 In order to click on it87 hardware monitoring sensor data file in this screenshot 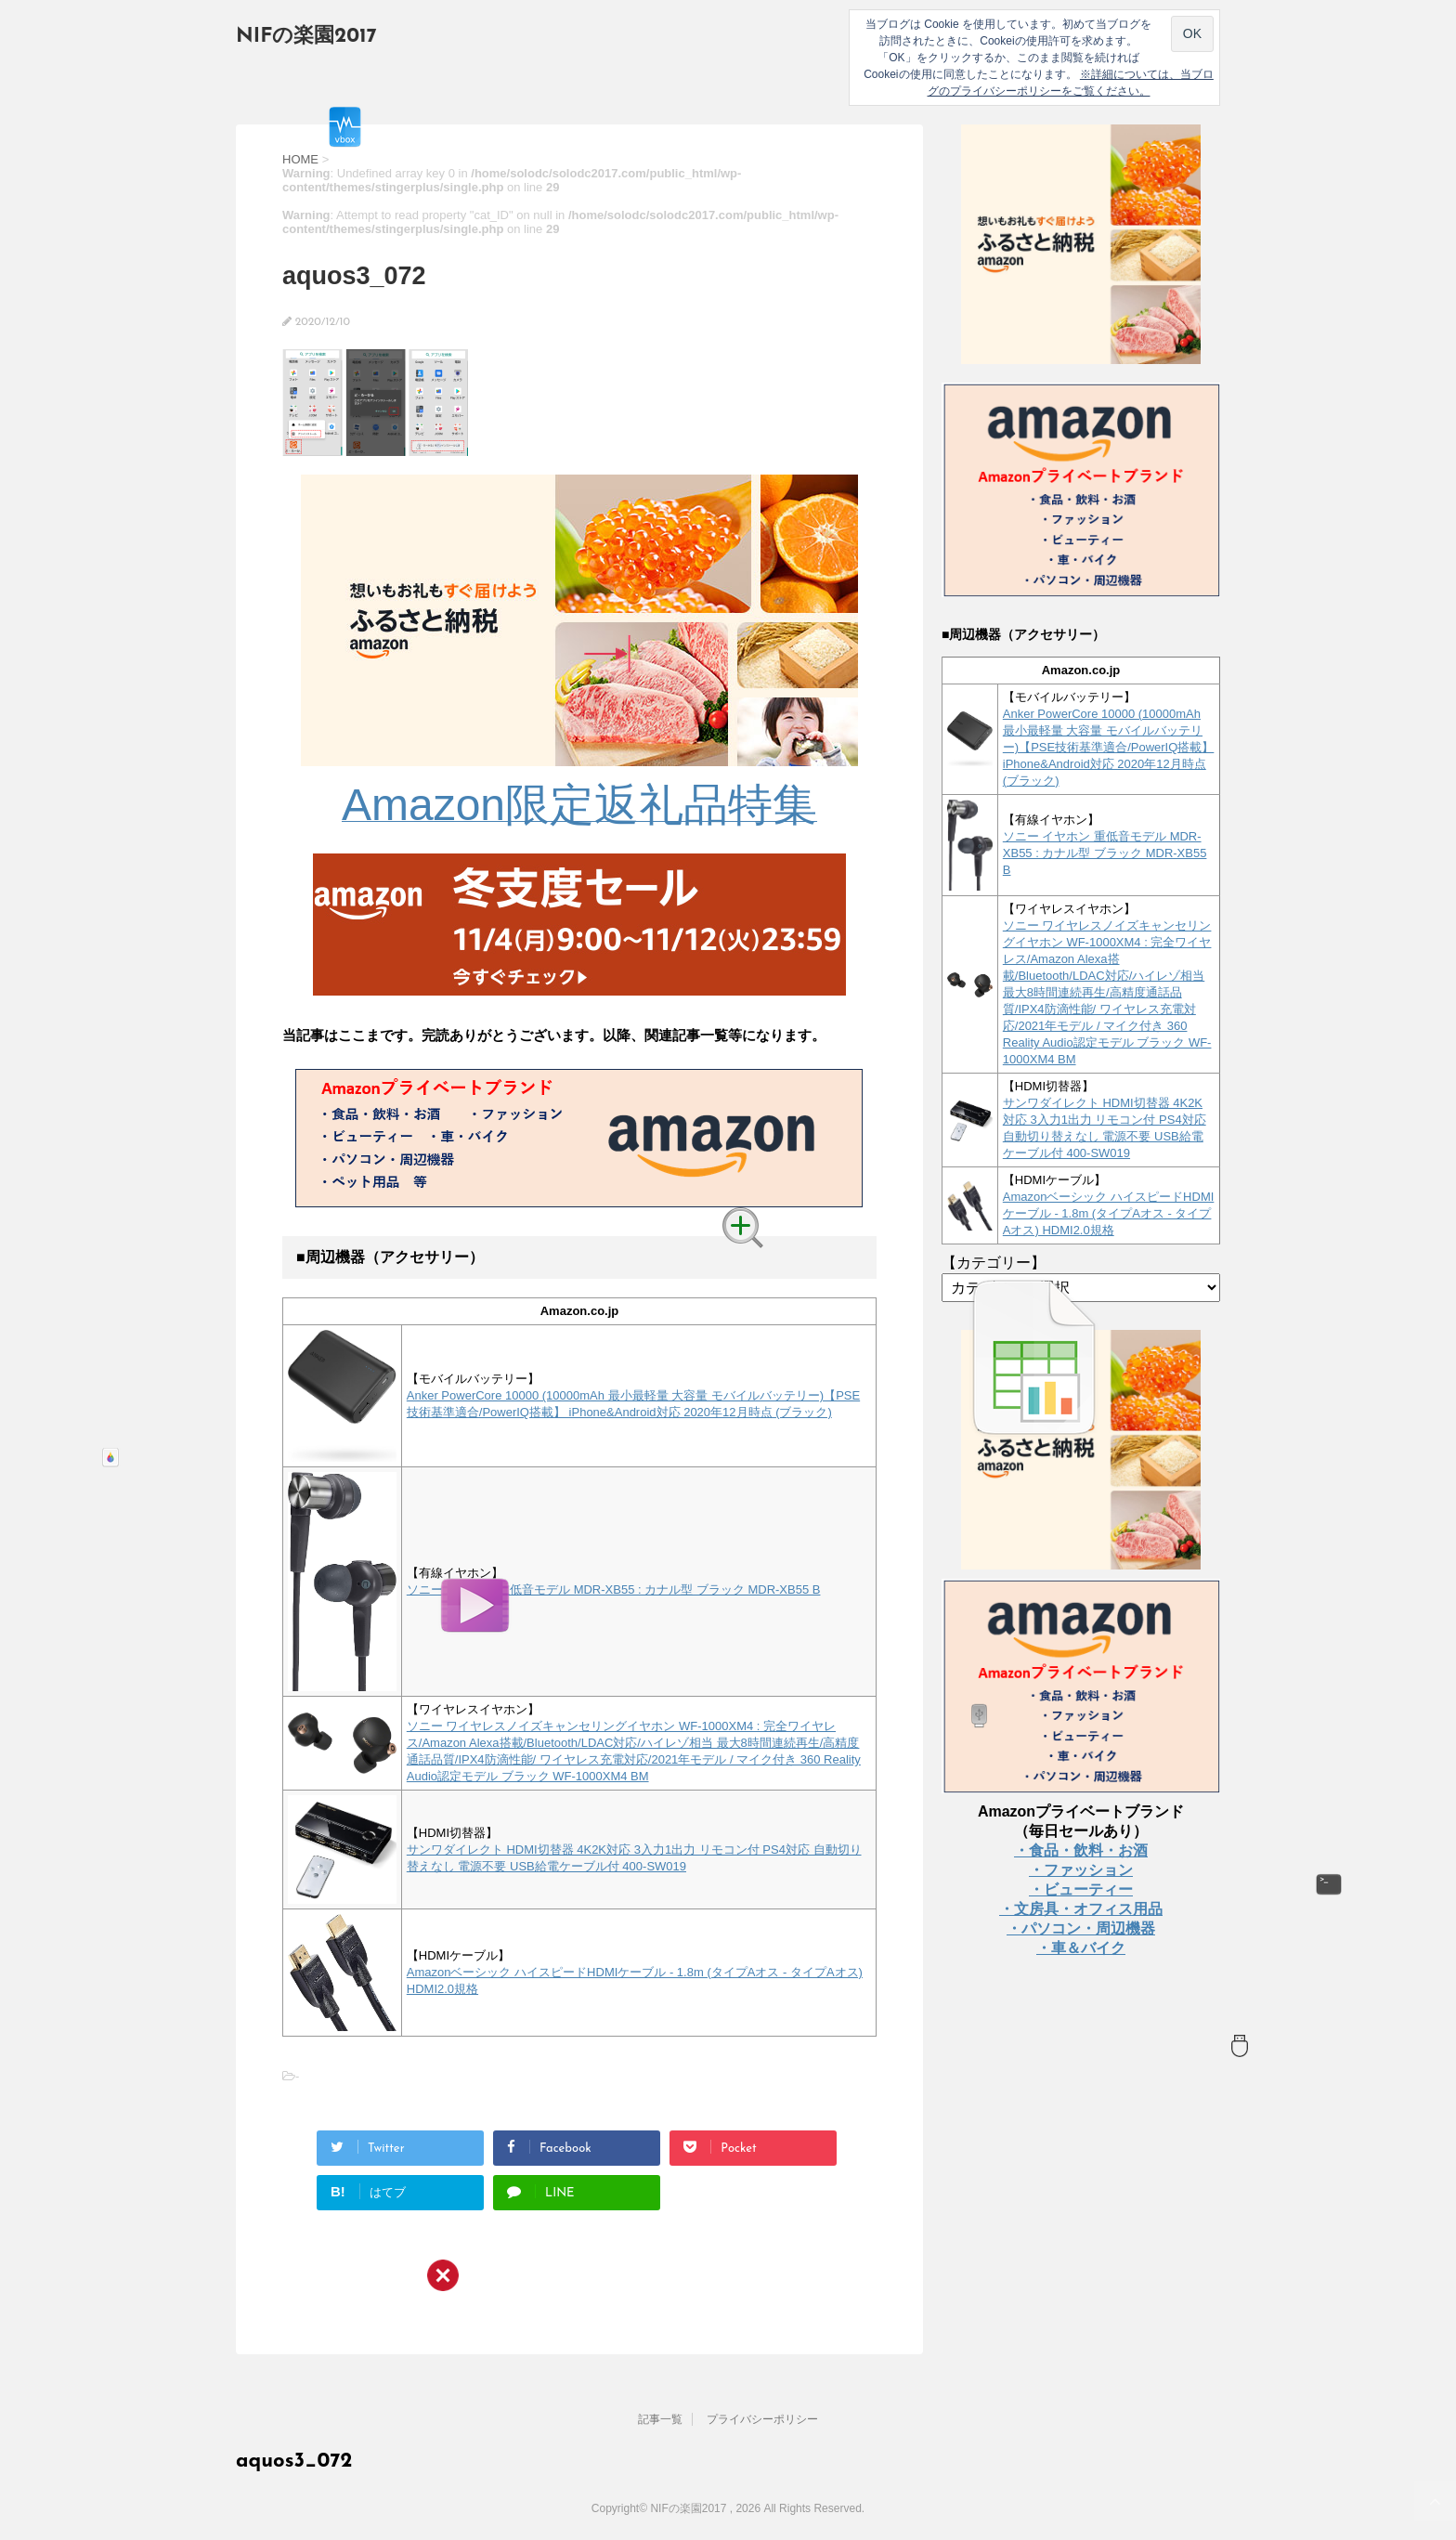, I will do `click(110, 1457)`.